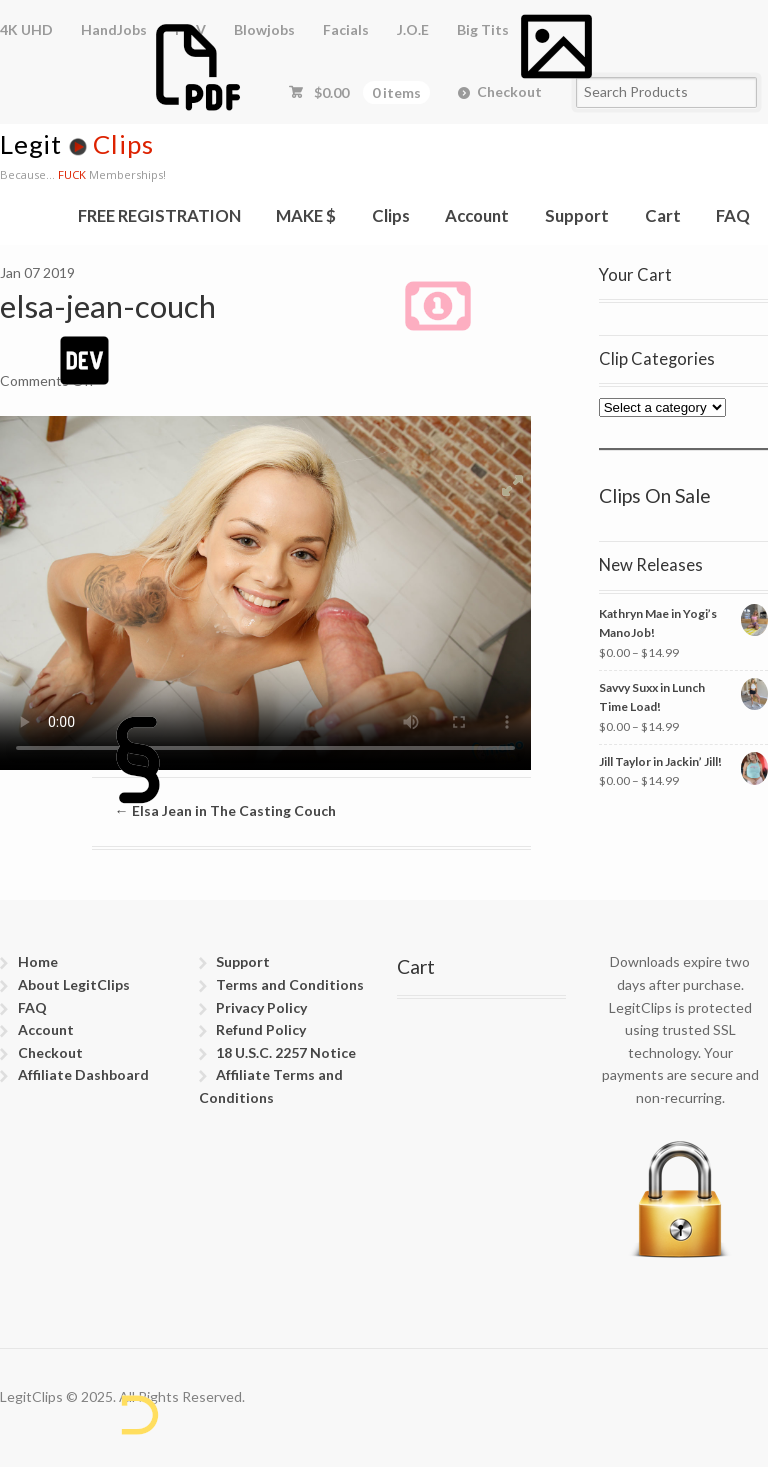 This screenshot has width=768, height=1467. What do you see at coordinates (556, 46) in the screenshot?
I see `view or browse images` at bounding box center [556, 46].